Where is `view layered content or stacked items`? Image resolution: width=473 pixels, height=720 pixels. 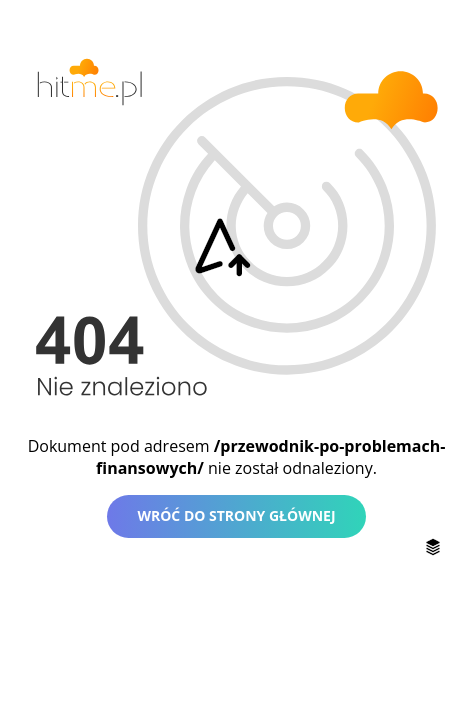
view layered content or stacked items is located at coordinates (433, 547).